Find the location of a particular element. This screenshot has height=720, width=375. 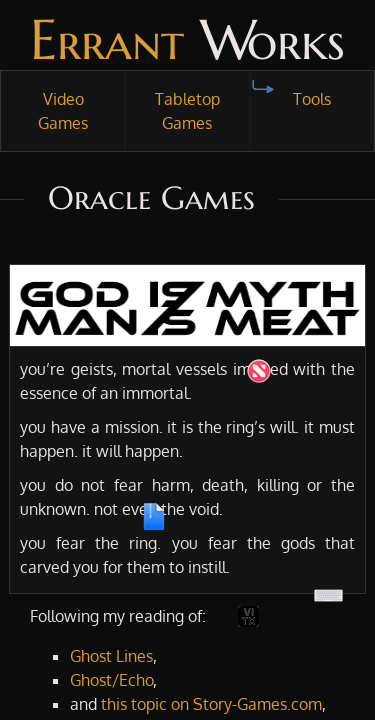

forward an email message is located at coordinates (263, 86).